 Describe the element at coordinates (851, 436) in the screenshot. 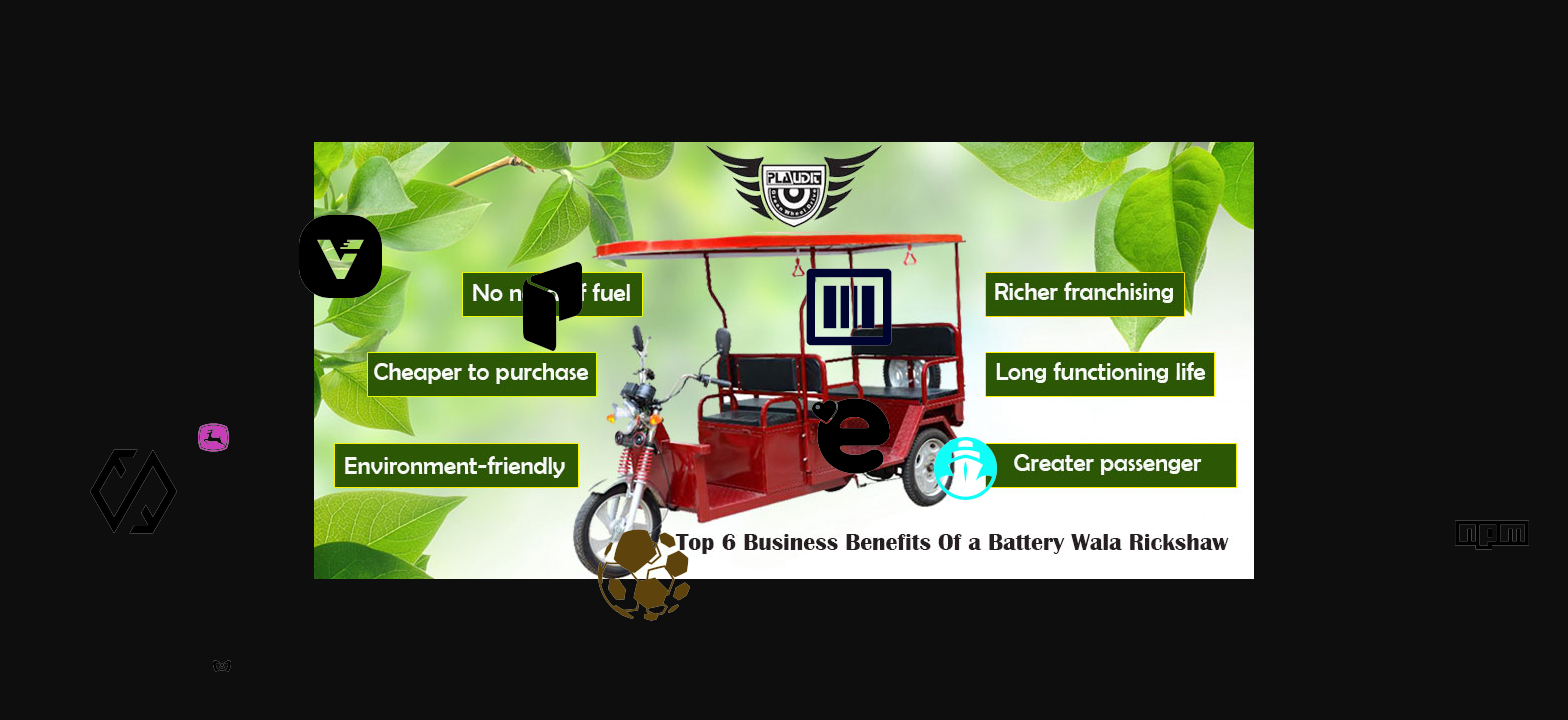

I see `open the ente app` at that location.